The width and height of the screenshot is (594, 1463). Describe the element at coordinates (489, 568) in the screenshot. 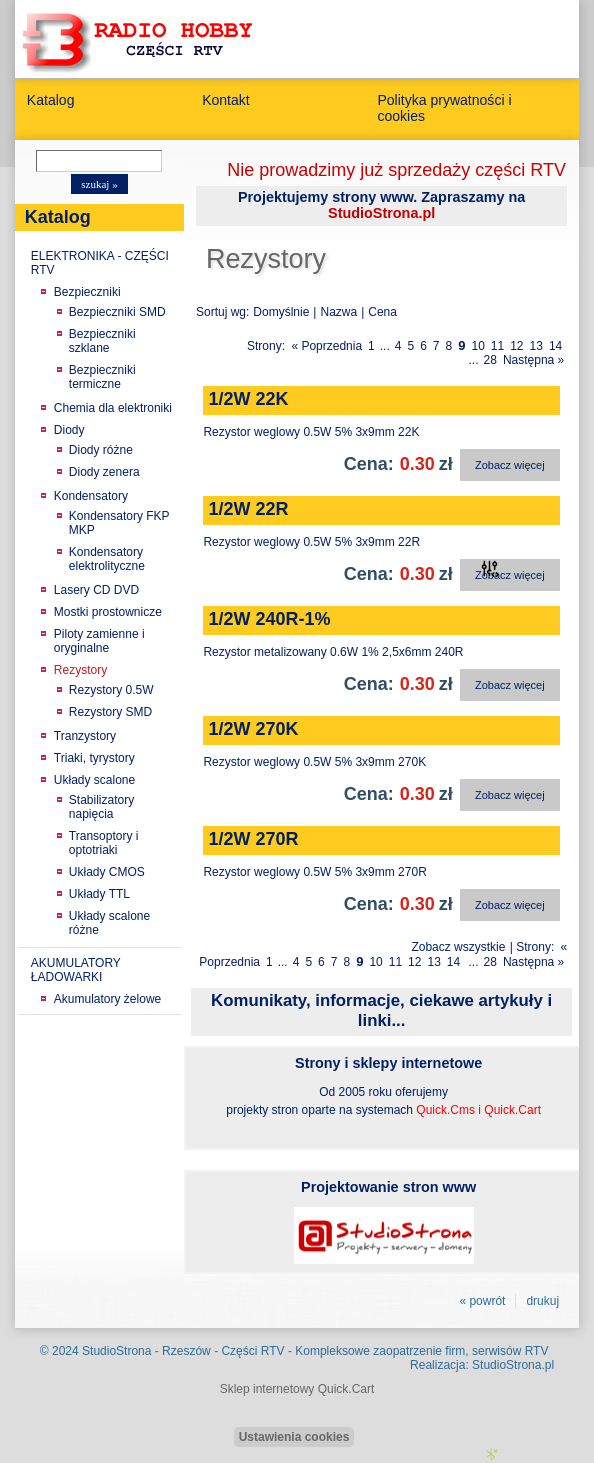

I see `adjust code editor settings` at that location.